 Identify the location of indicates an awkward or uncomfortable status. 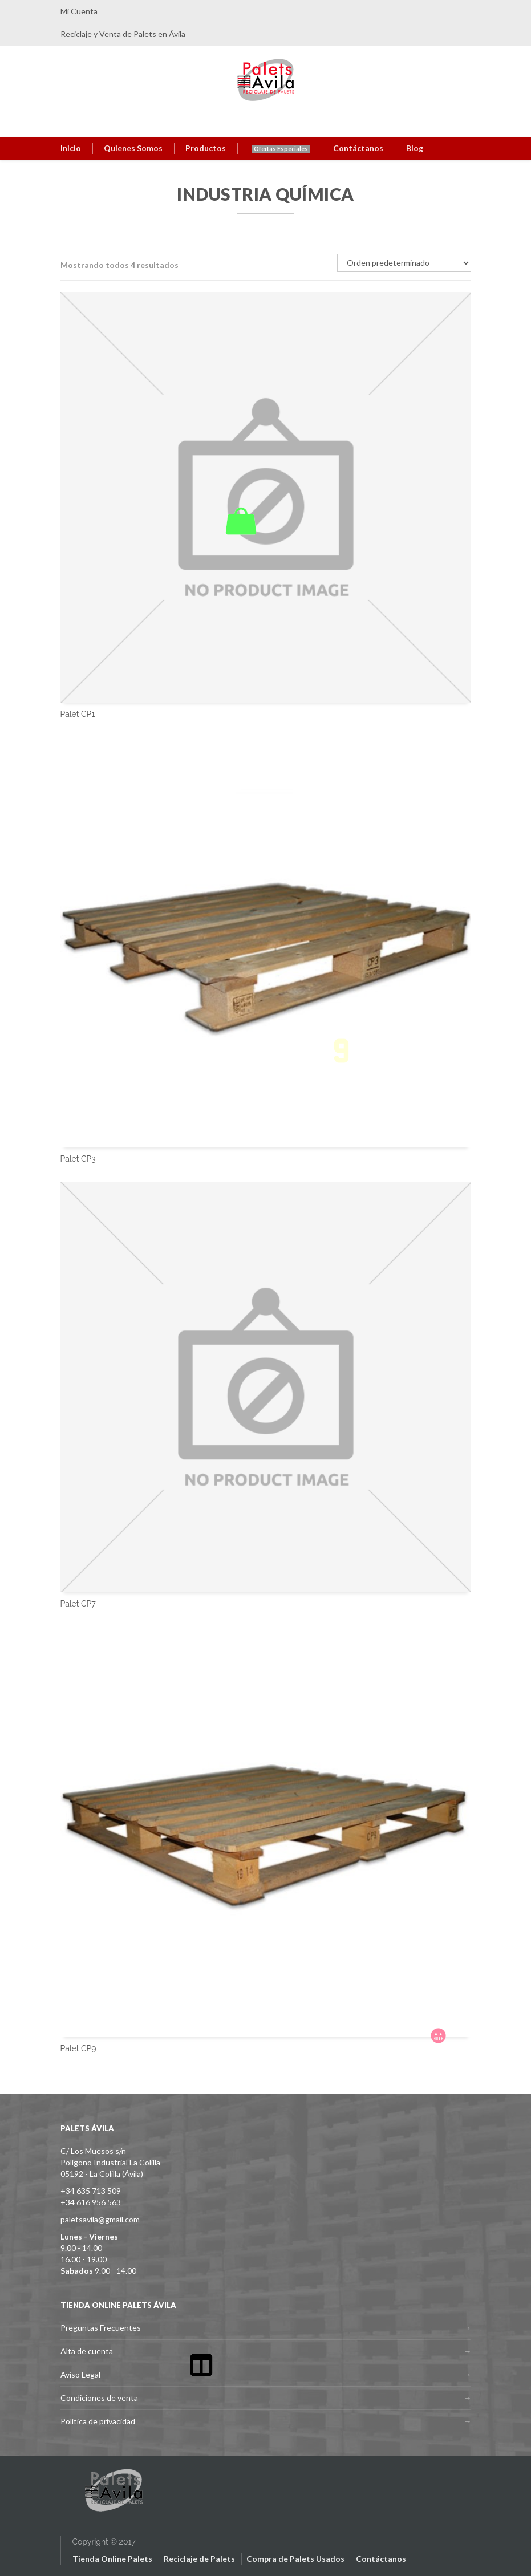
(438, 2035).